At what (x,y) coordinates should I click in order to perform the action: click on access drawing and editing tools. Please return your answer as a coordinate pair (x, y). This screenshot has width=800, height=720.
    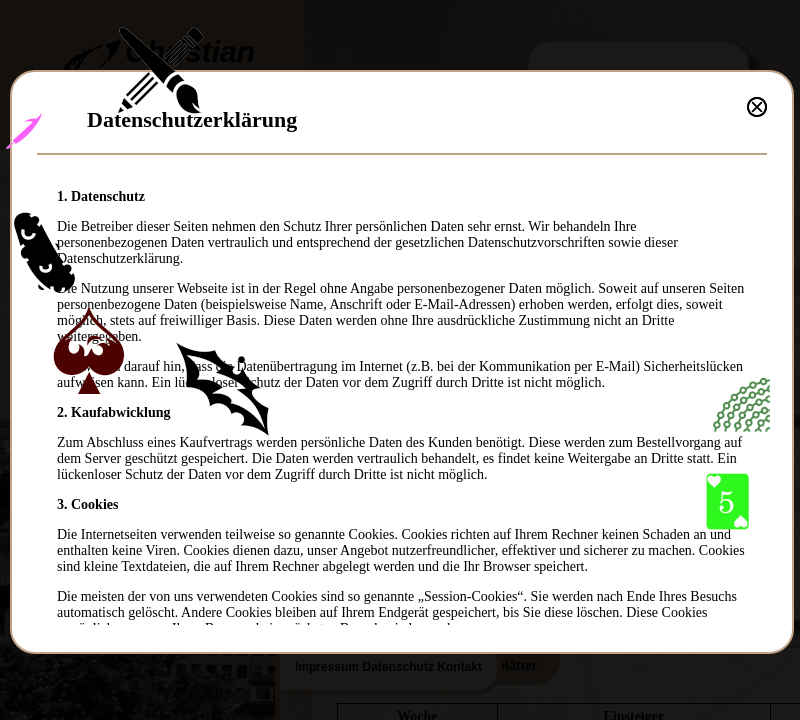
    Looking at the image, I should click on (160, 70).